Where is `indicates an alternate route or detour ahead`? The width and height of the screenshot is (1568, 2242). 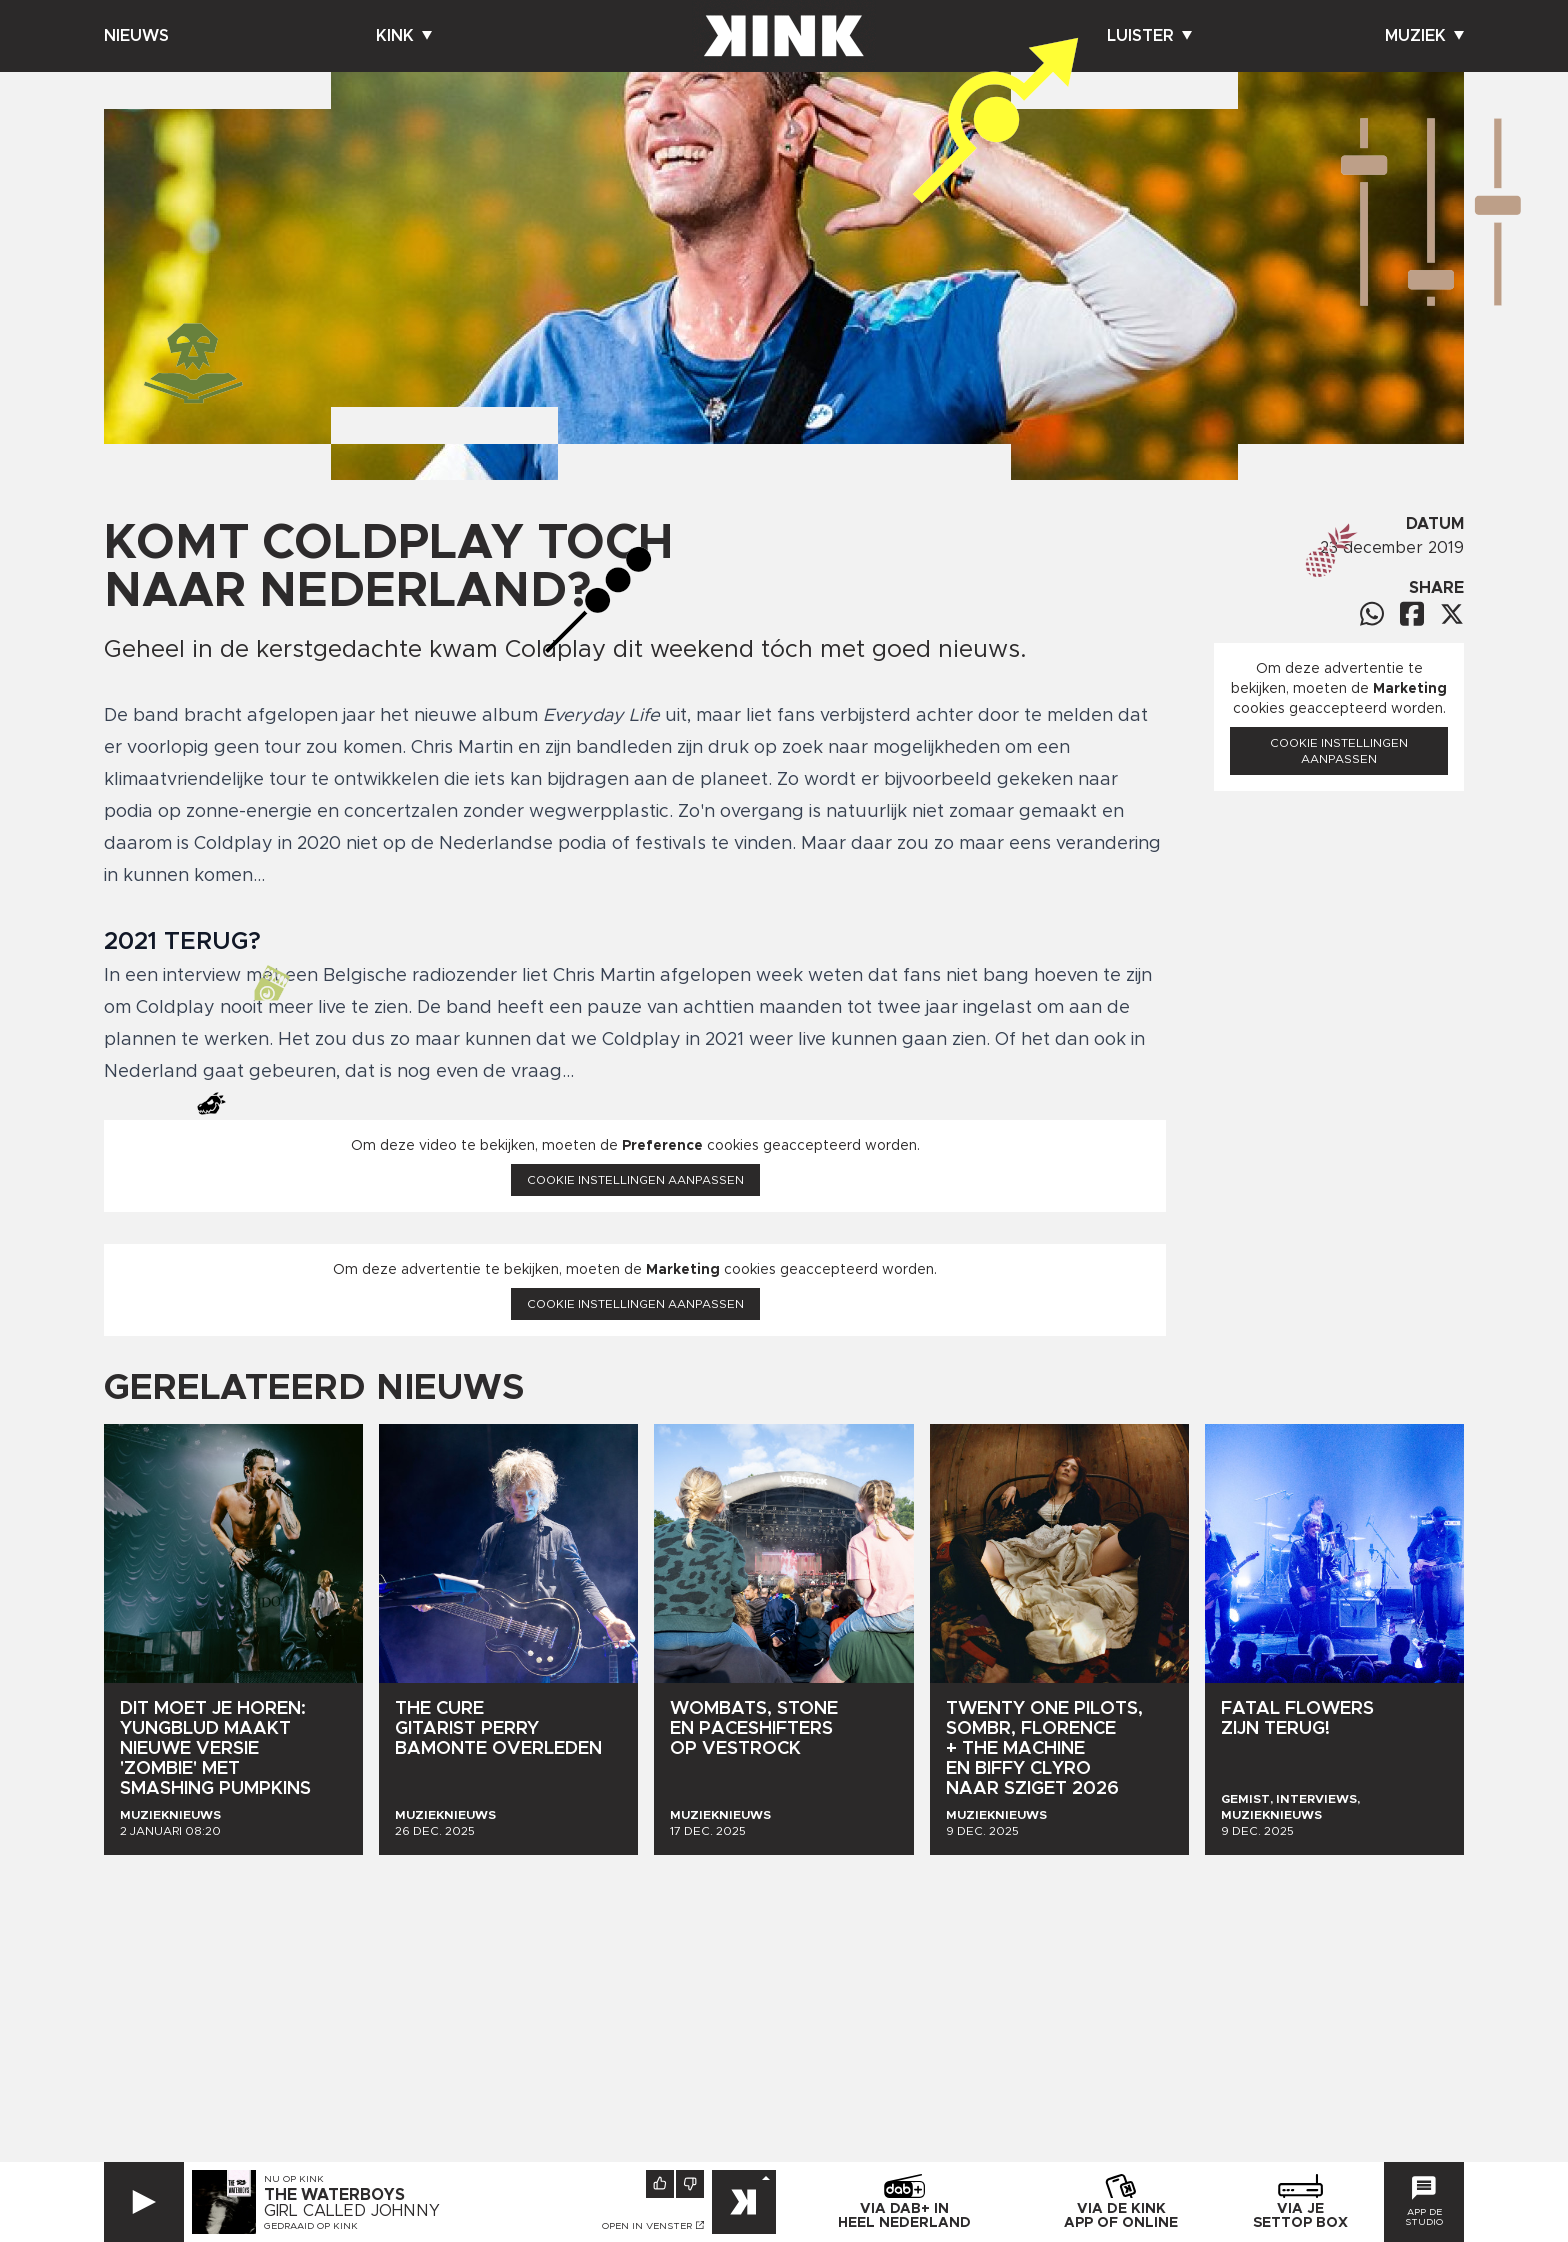 indicates an alternate route or detour ahead is located at coordinates (996, 119).